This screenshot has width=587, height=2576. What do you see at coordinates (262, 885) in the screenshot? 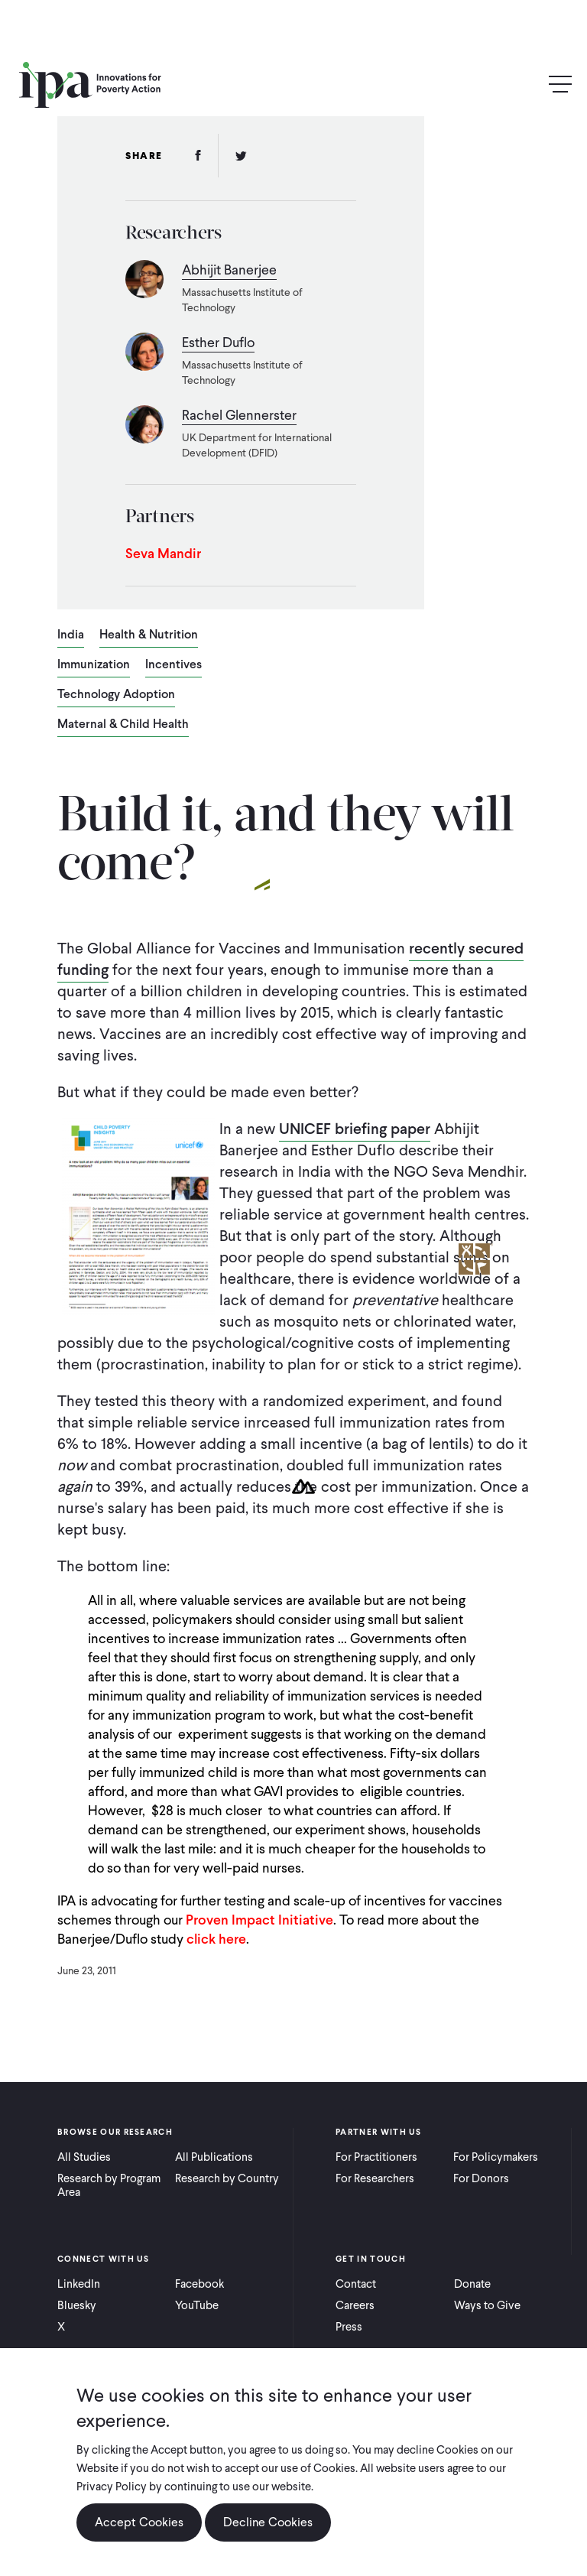
I see `APM Terminals company logo` at bounding box center [262, 885].